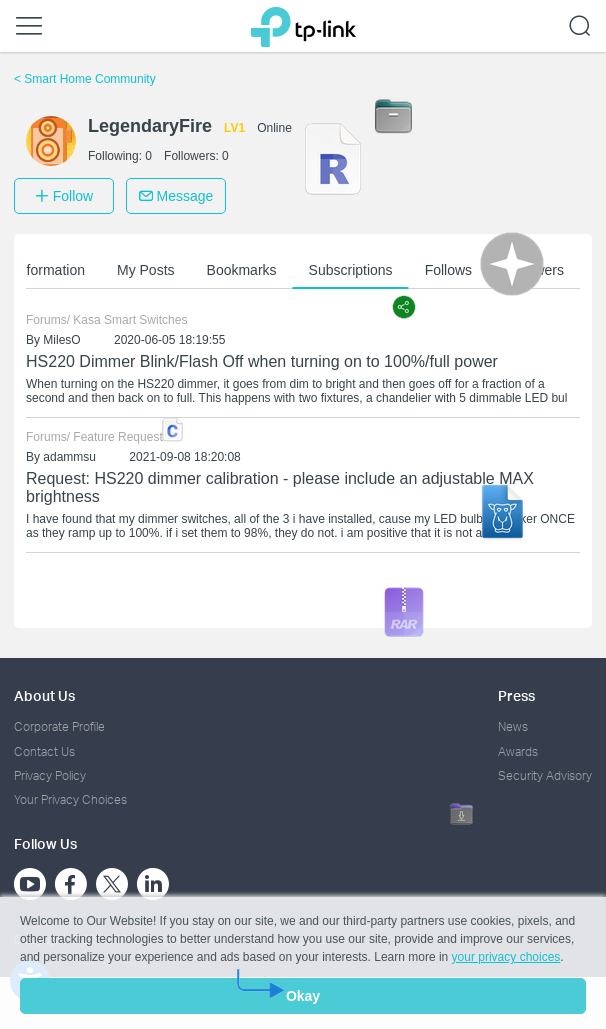  I want to click on a C programming language source file, so click(172, 429).